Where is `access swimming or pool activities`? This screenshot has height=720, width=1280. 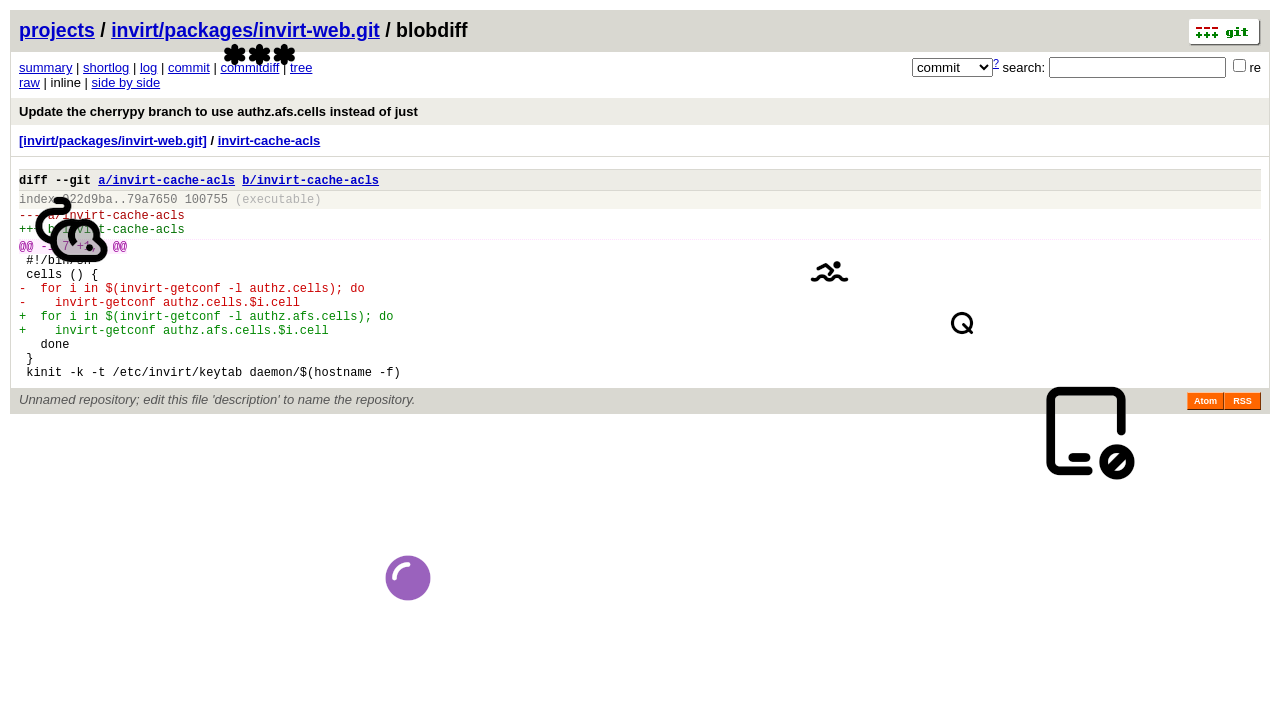 access swimming or pool activities is located at coordinates (829, 270).